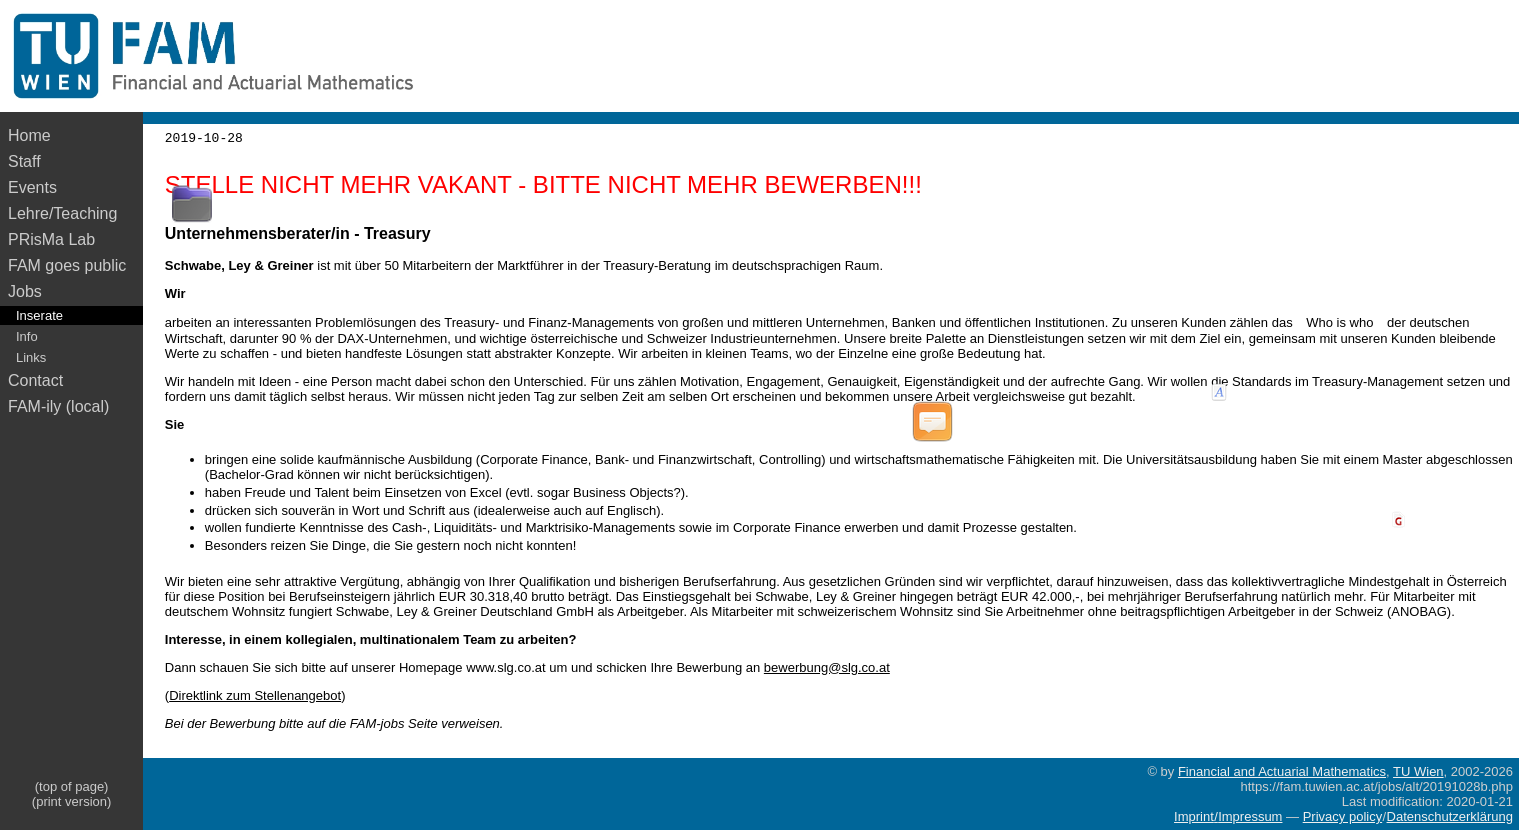 Image resolution: width=1519 pixels, height=830 pixels. I want to click on a G-code file for 3D printing or CNC machining, so click(1398, 519).